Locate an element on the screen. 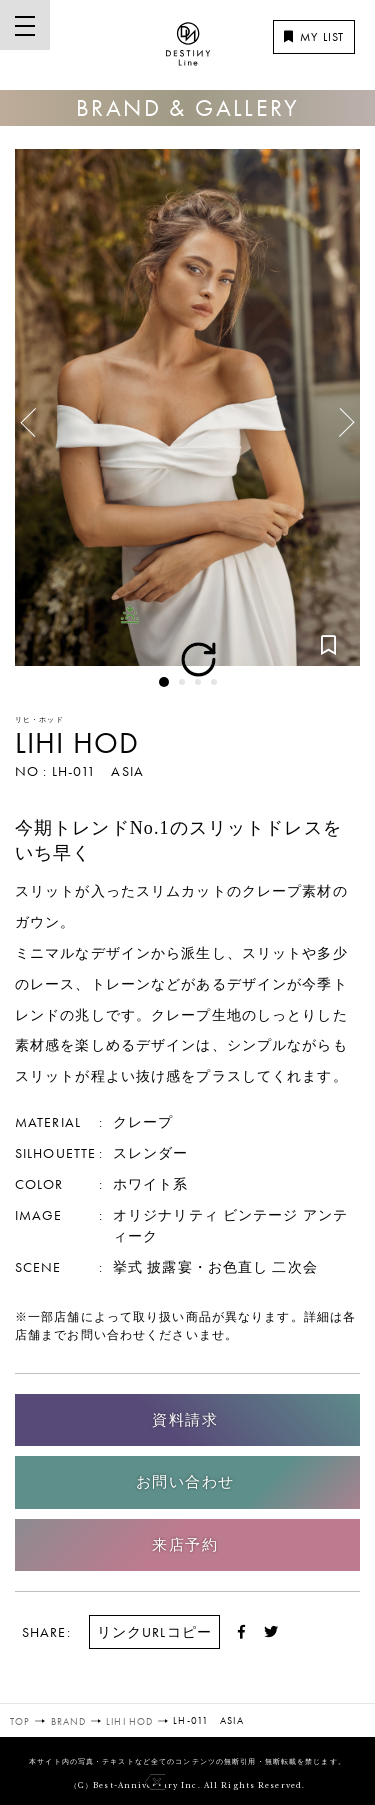 The image size is (375, 1805). delete the previous character is located at coordinates (156, 1782).